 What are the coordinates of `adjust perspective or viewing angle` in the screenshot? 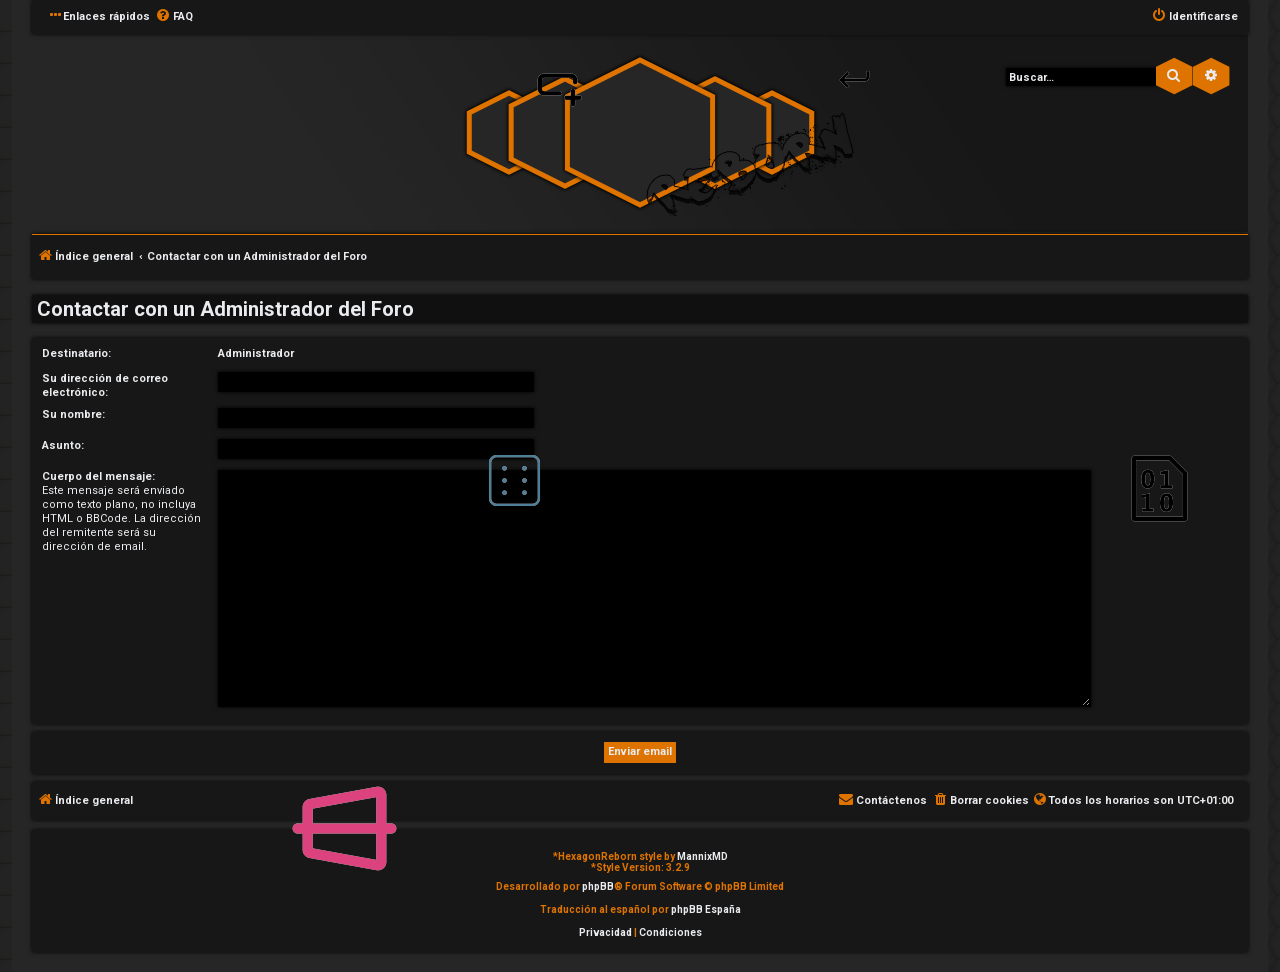 It's located at (344, 828).